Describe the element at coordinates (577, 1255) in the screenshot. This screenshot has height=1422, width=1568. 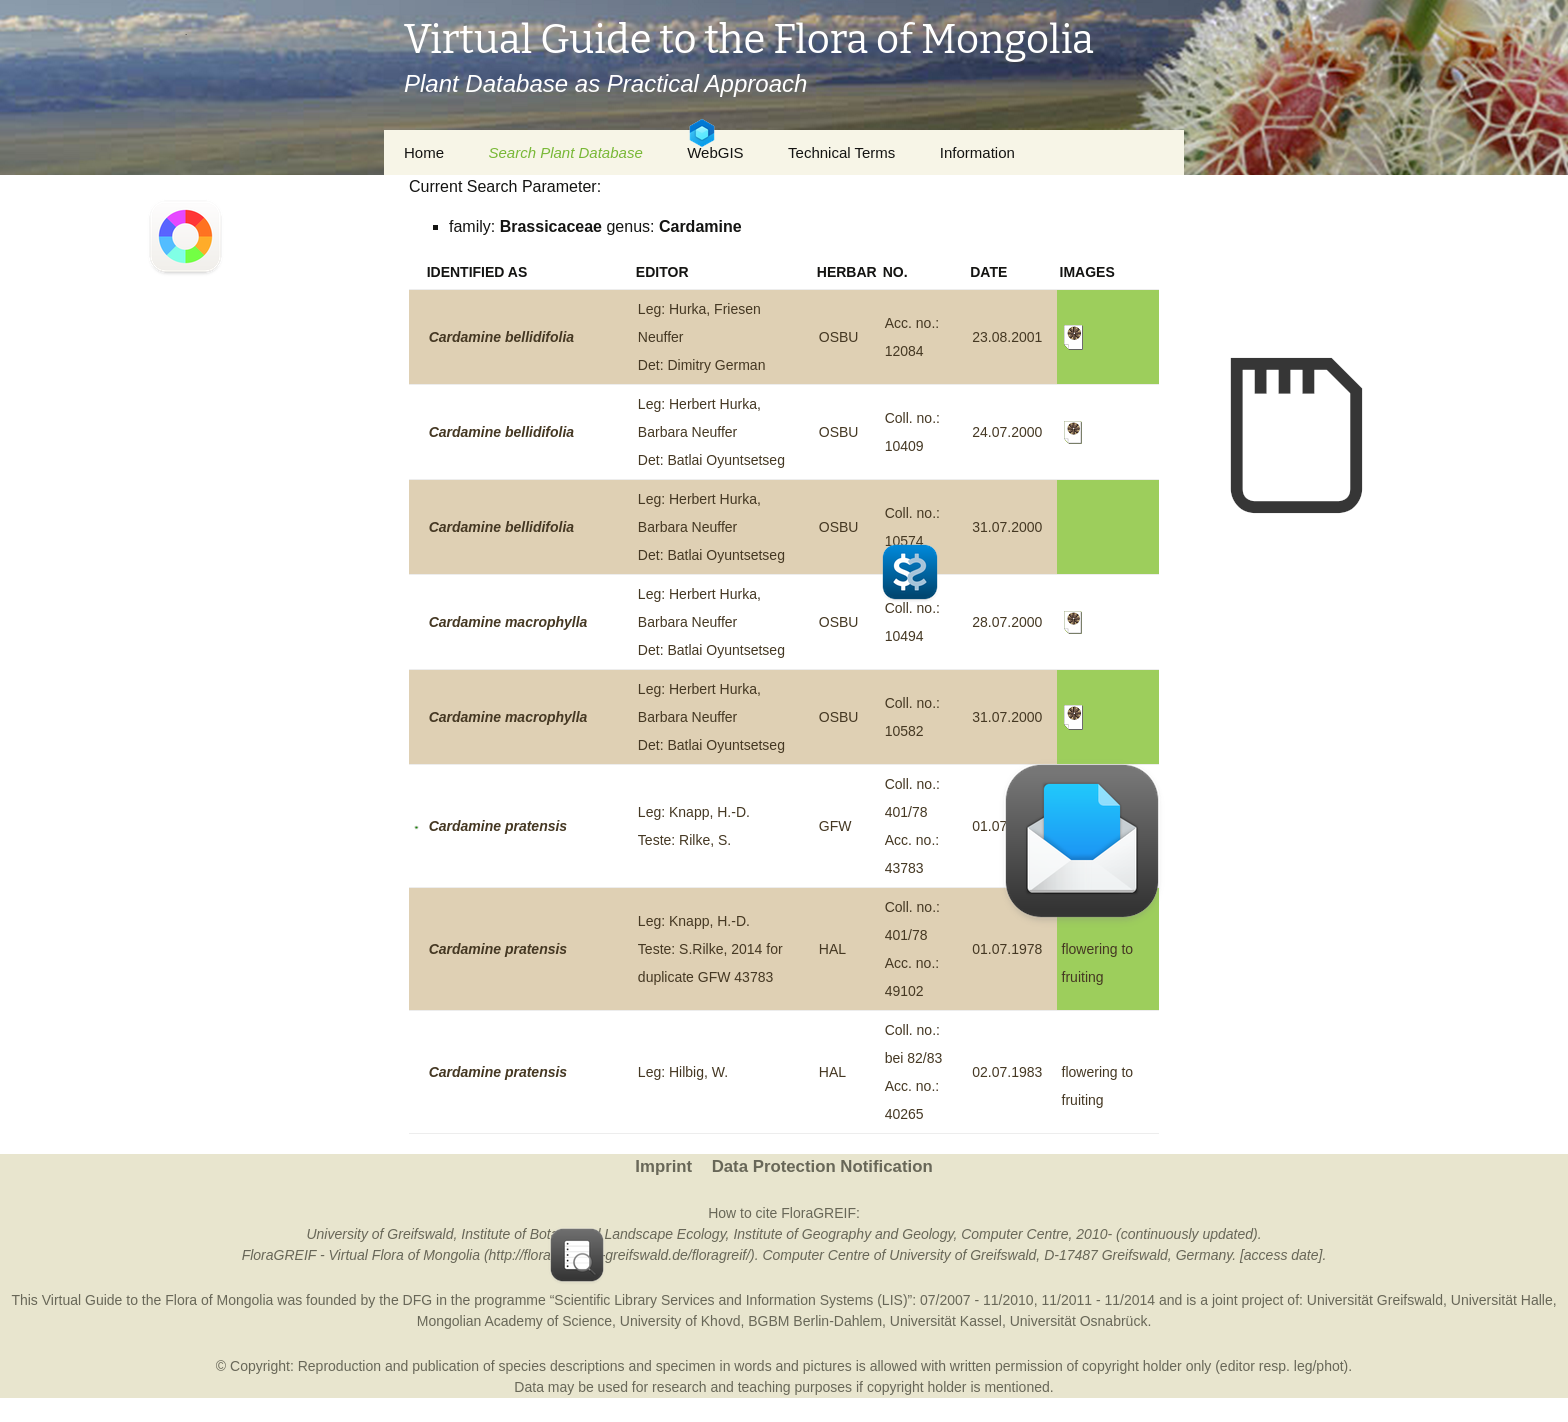
I see `view system logs and activity history` at that location.